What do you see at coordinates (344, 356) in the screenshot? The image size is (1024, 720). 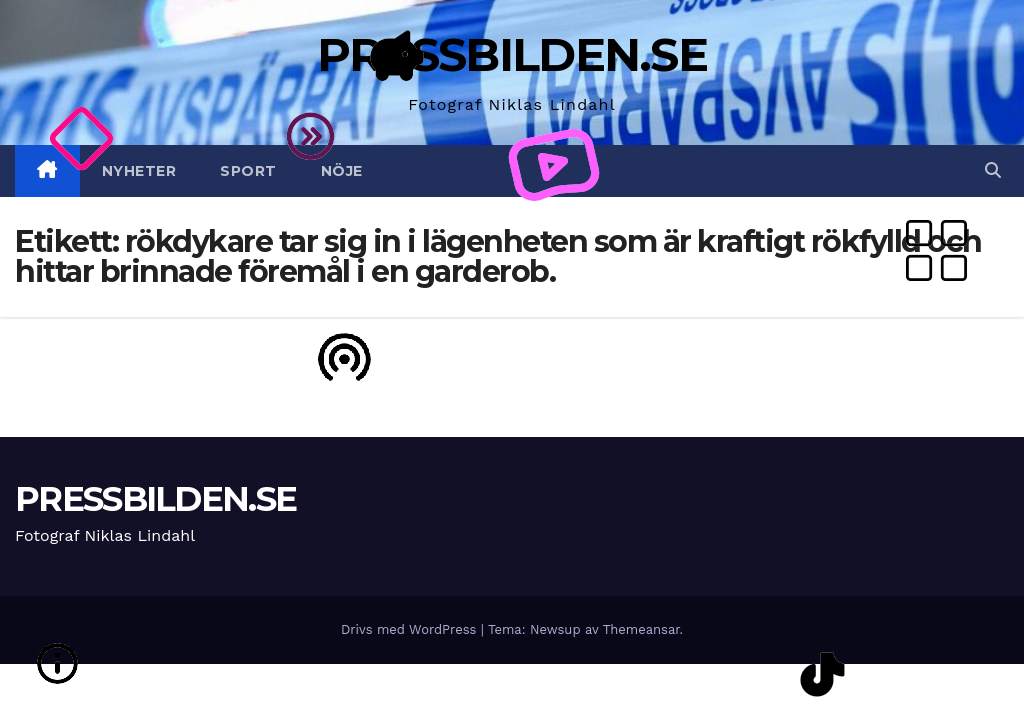 I see `enable wifi hotspot or tethering` at bounding box center [344, 356].